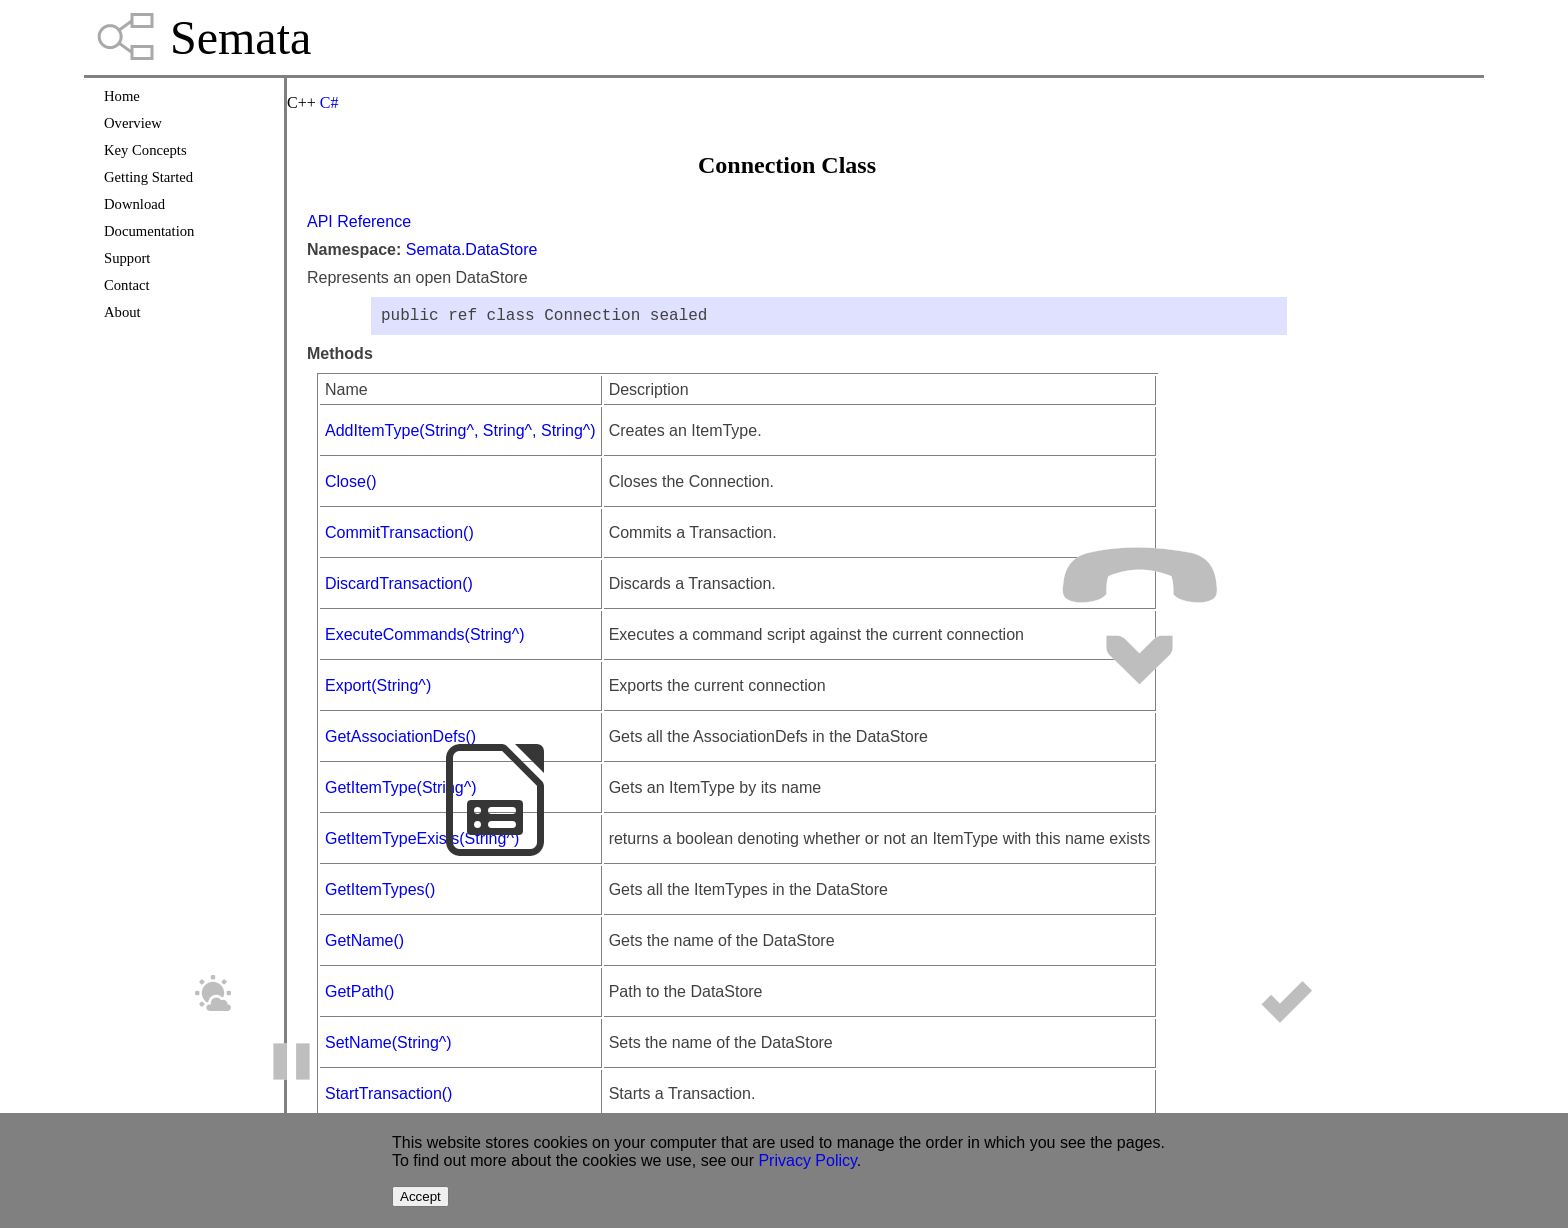 This screenshot has width=1568, height=1228. Describe the element at coordinates (1139, 602) in the screenshot. I see `end or hang up a call` at that location.